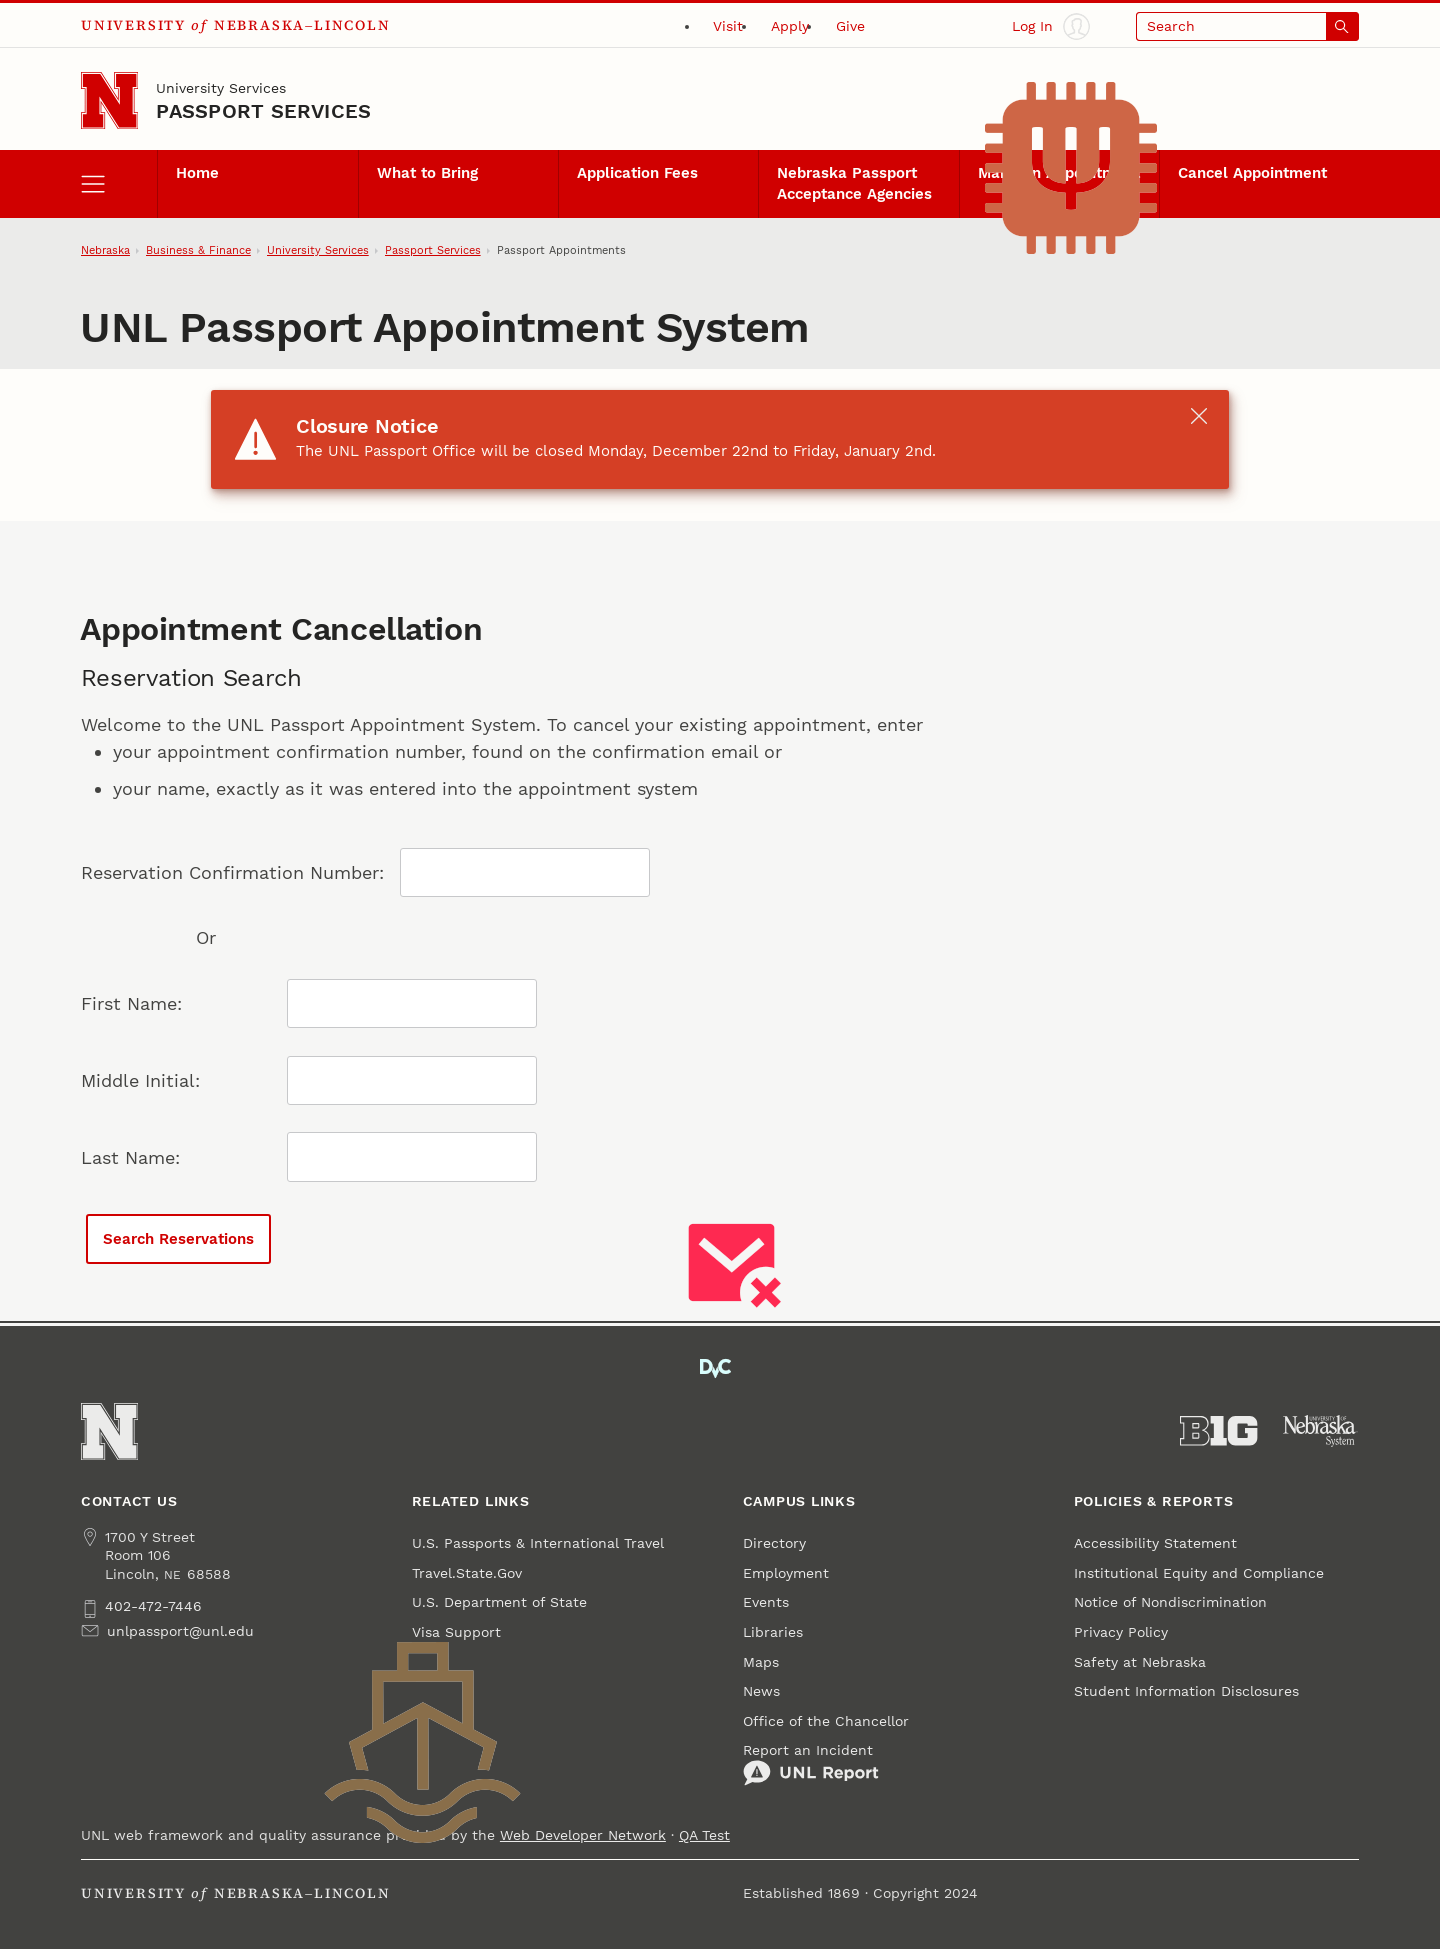 Image resolution: width=1440 pixels, height=1949 pixels. I want to click on ImprovMX email forwarding service logo, so click(422, 1742).